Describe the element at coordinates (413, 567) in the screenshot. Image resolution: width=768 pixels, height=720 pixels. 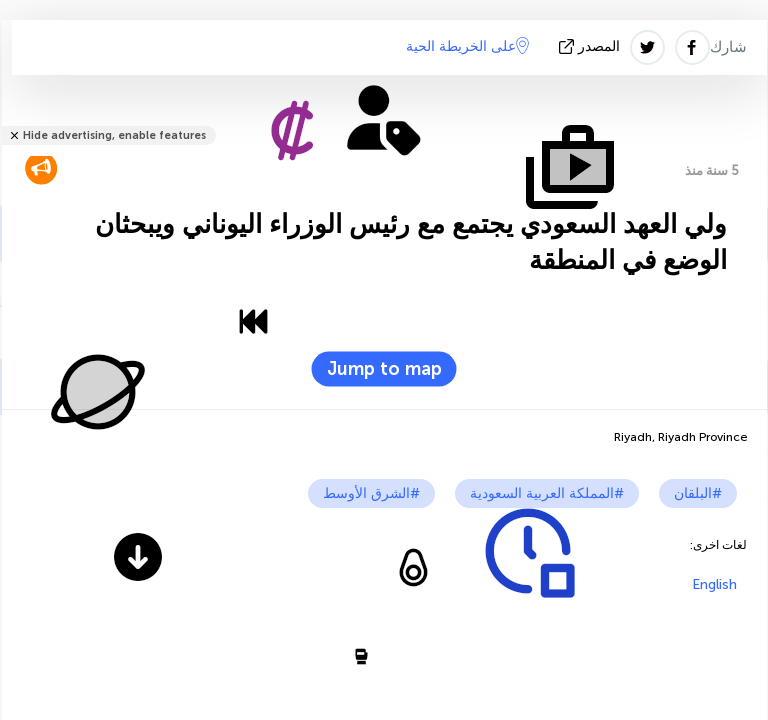
I see `browse healthy food or recipe options` at that location.